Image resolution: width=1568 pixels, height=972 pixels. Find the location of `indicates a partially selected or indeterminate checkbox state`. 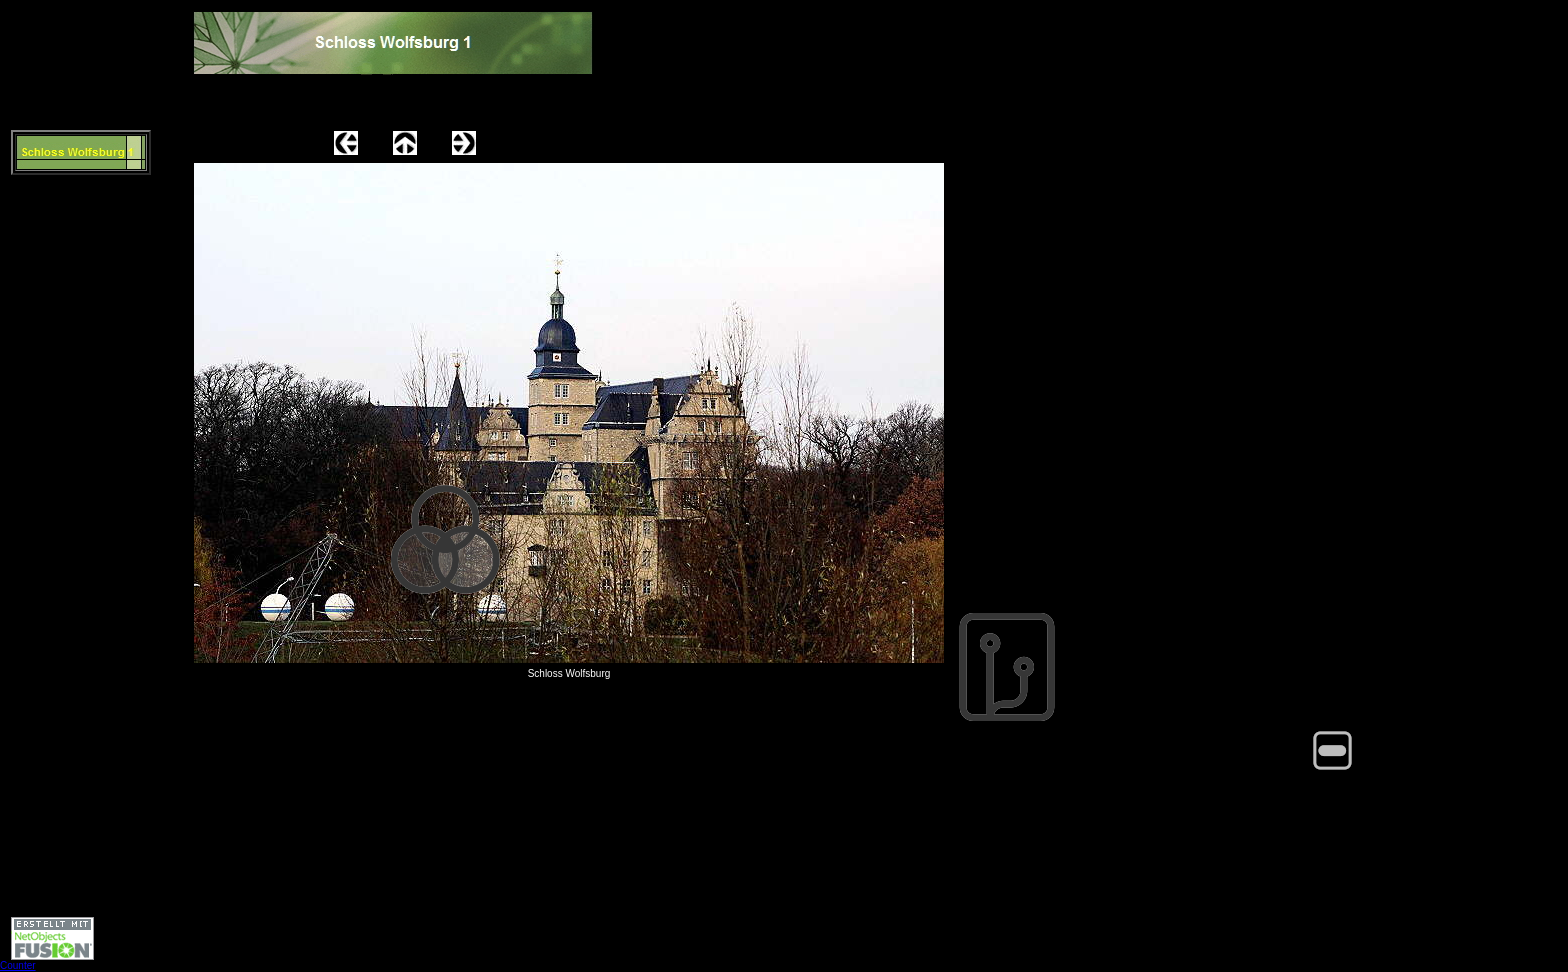

indicates a partially selected or indeterminate checkbox state is located at coordinates (1332, 750).